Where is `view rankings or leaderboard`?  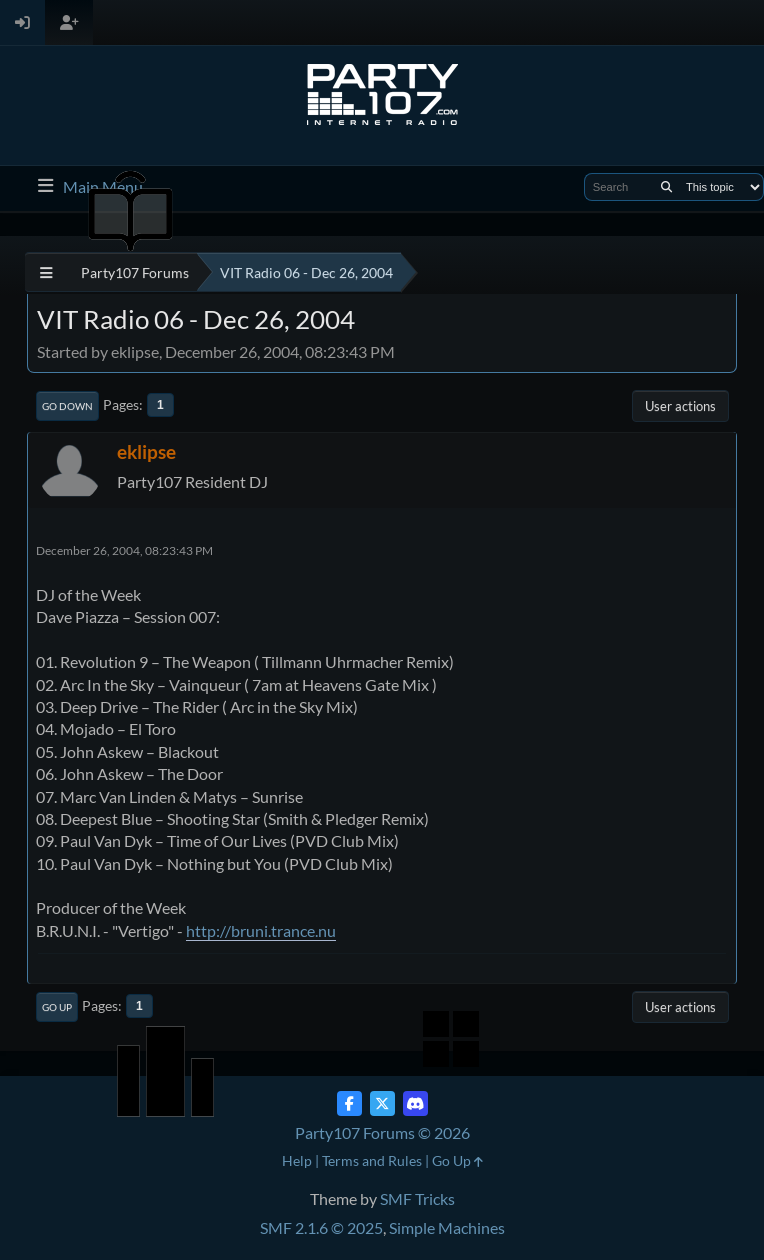
view rankings or leaderboard is located at coordinates (165, 1071).